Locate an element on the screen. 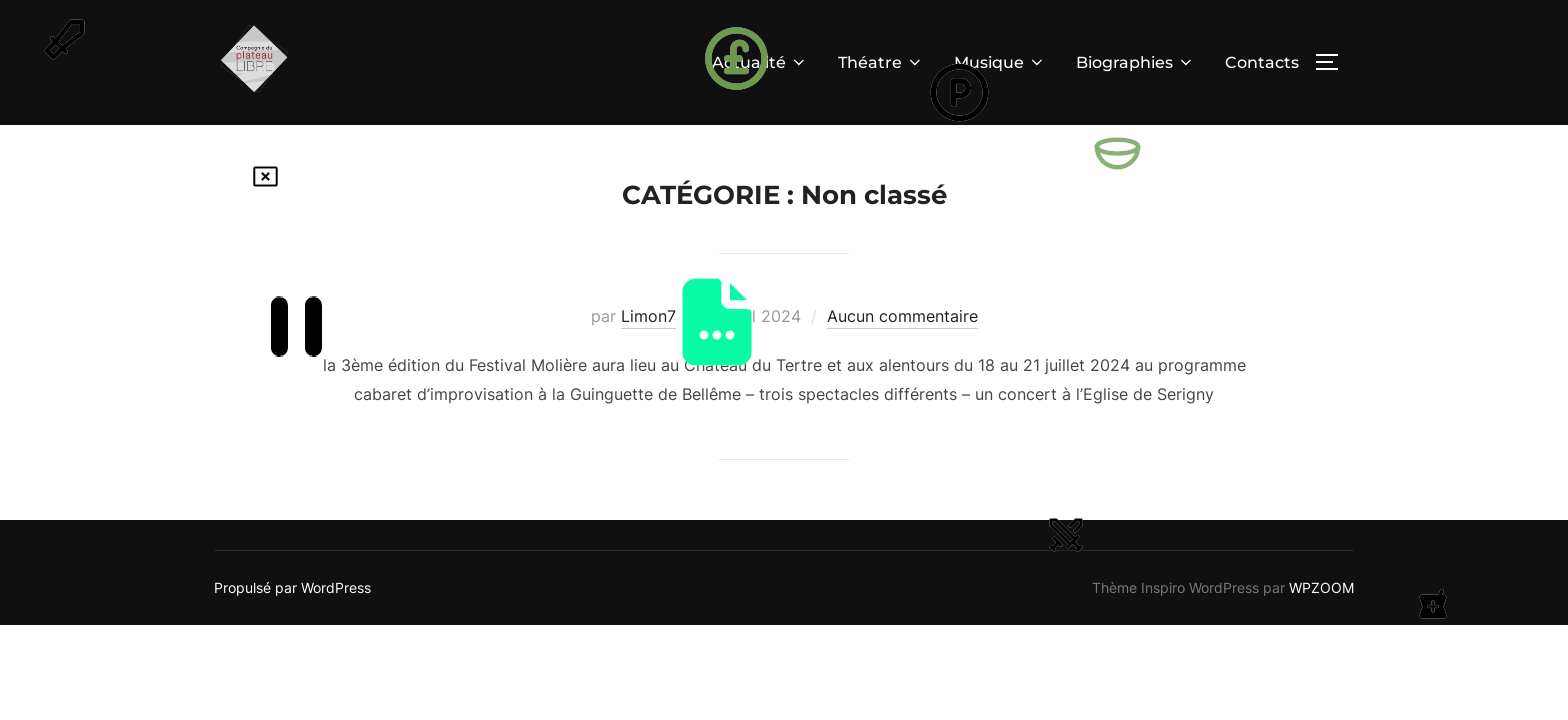 Image resolution: width=1568 pixels, height=720 pixels. initiate battle or combat mode is located at coordinates (1066, 535).